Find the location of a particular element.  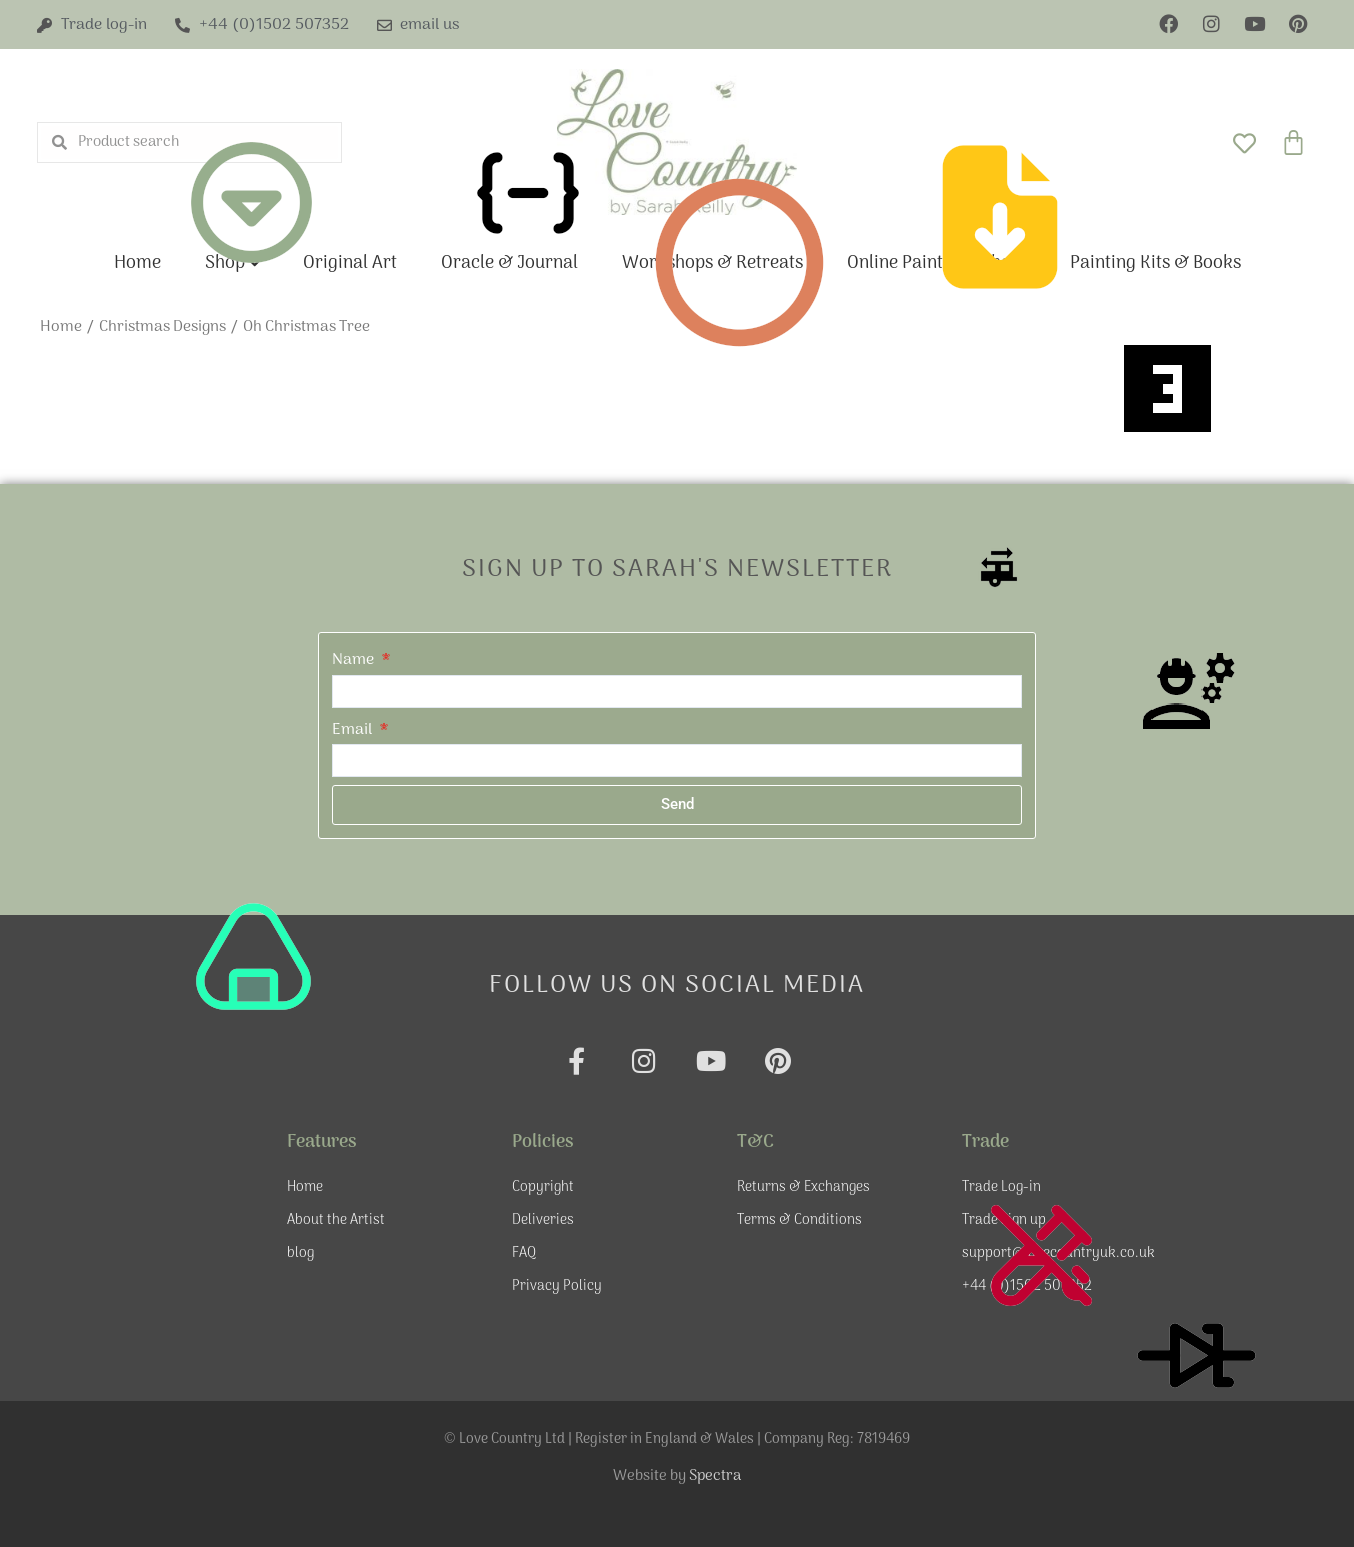

zener diode circuit component symbol is located at coordinates (1196, 1355).